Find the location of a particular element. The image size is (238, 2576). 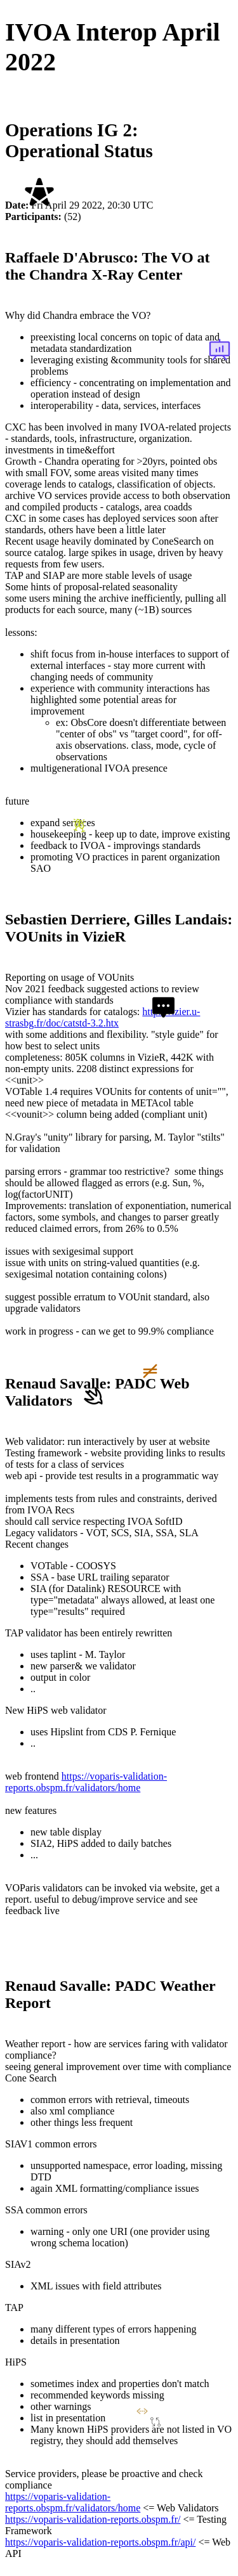

code is currently processing or compiling is located at coordinates (142, 2411).